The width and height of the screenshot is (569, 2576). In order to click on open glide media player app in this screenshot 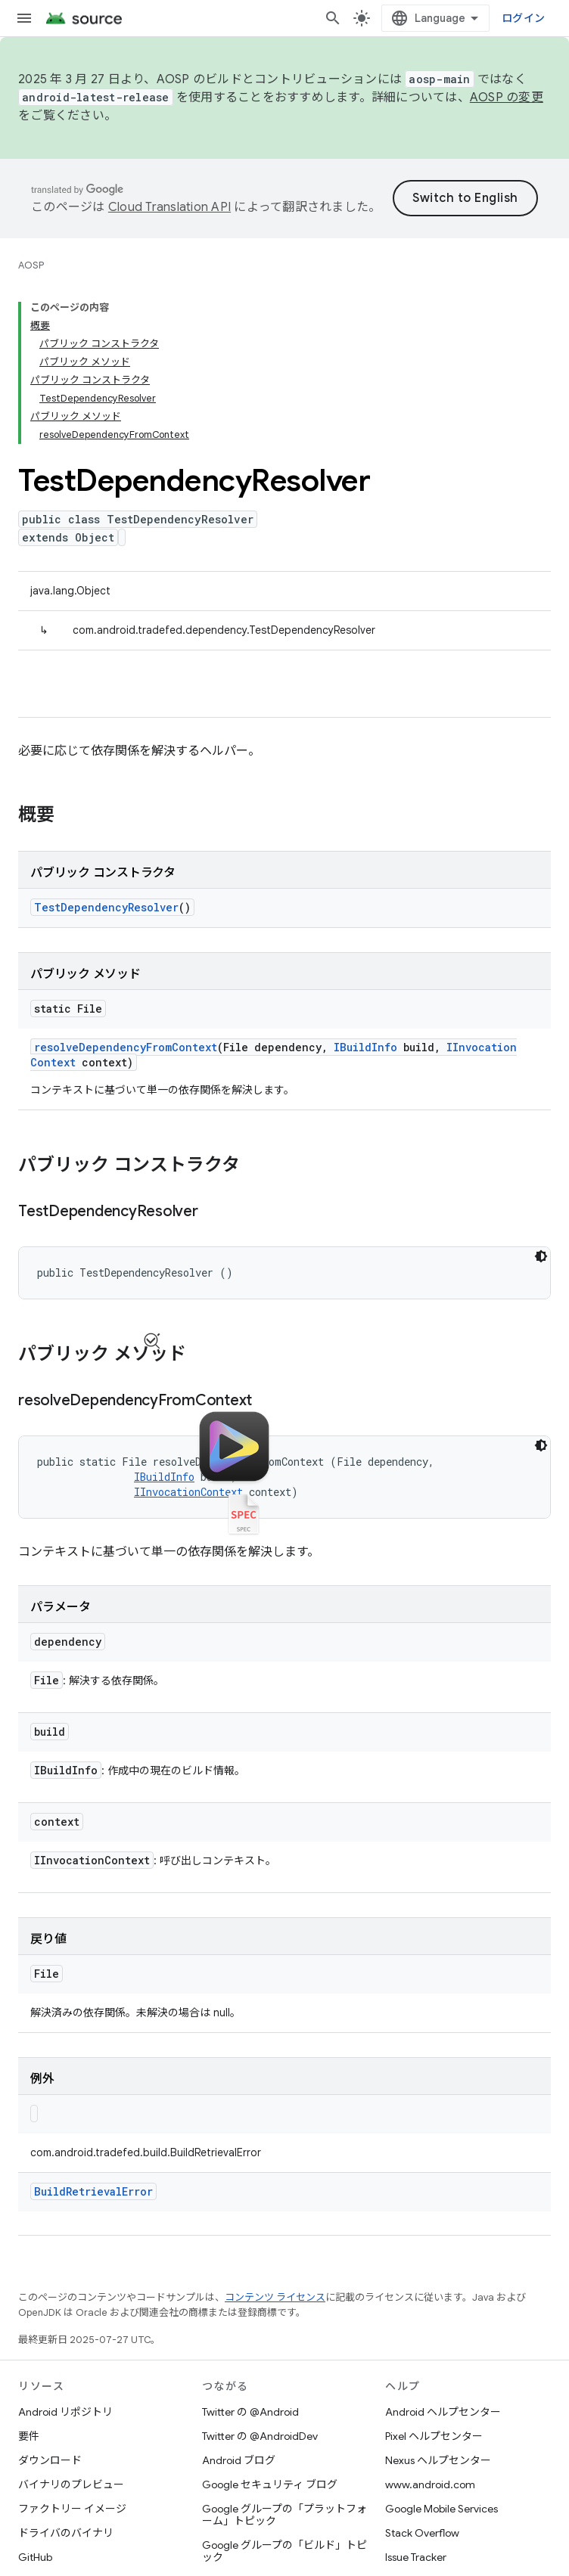, I will do `click(234, 1446)`.